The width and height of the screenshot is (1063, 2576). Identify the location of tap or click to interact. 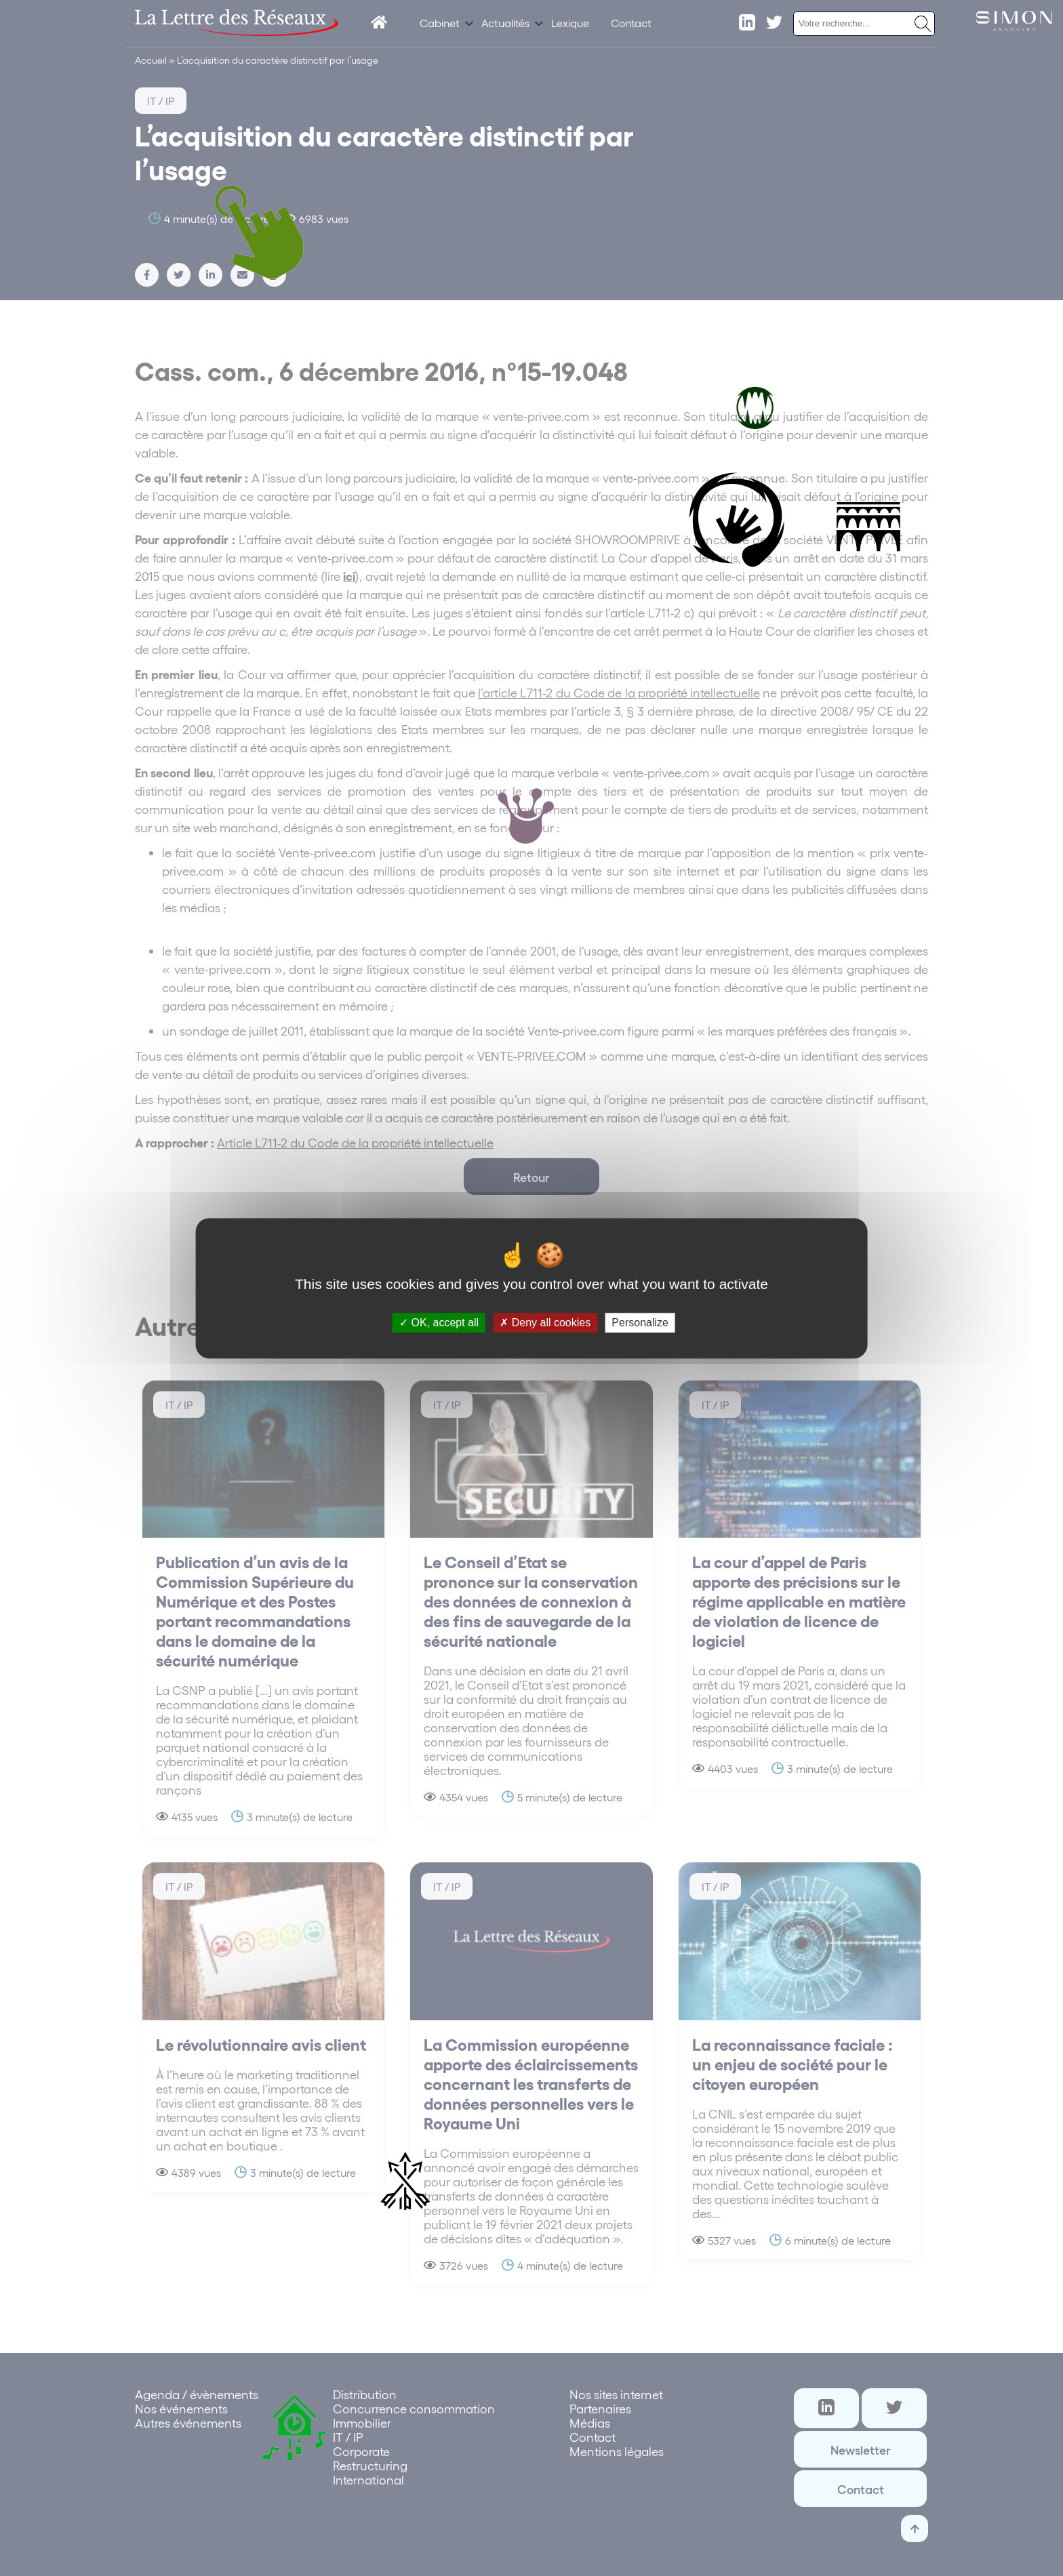
(259, 232).